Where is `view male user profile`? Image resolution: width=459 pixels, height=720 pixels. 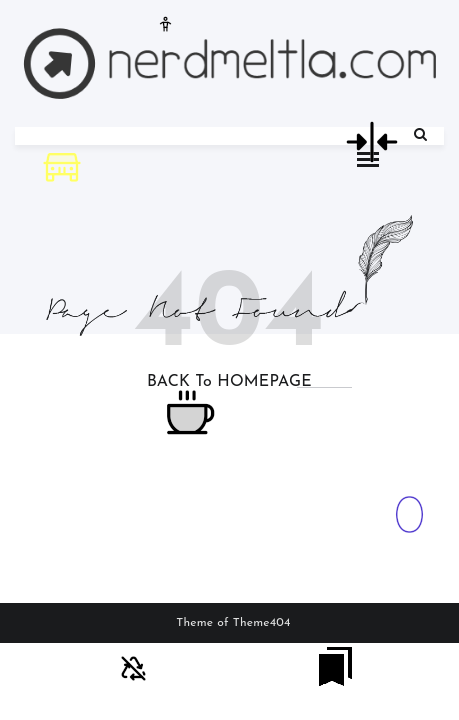 view male user profile is located at coordinates (165, 24).